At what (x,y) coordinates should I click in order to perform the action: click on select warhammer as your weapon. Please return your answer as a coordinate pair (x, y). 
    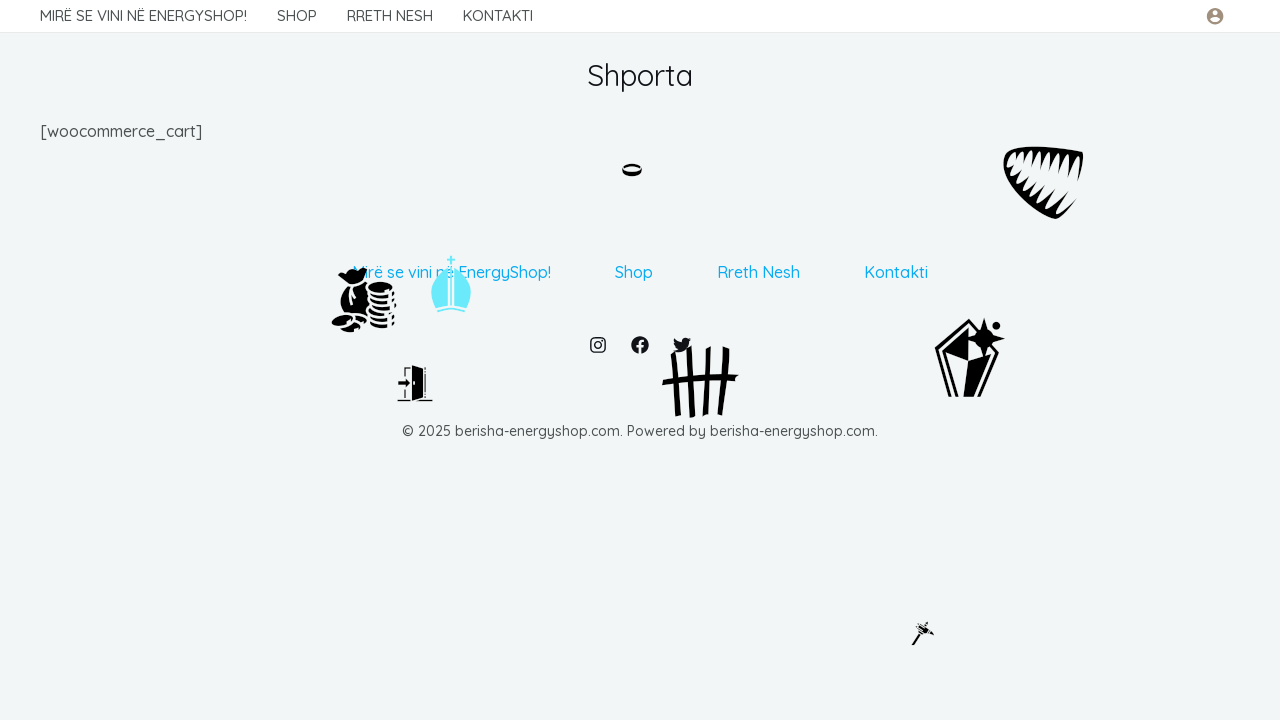
    Looking at the image, I should click on (923, 633).